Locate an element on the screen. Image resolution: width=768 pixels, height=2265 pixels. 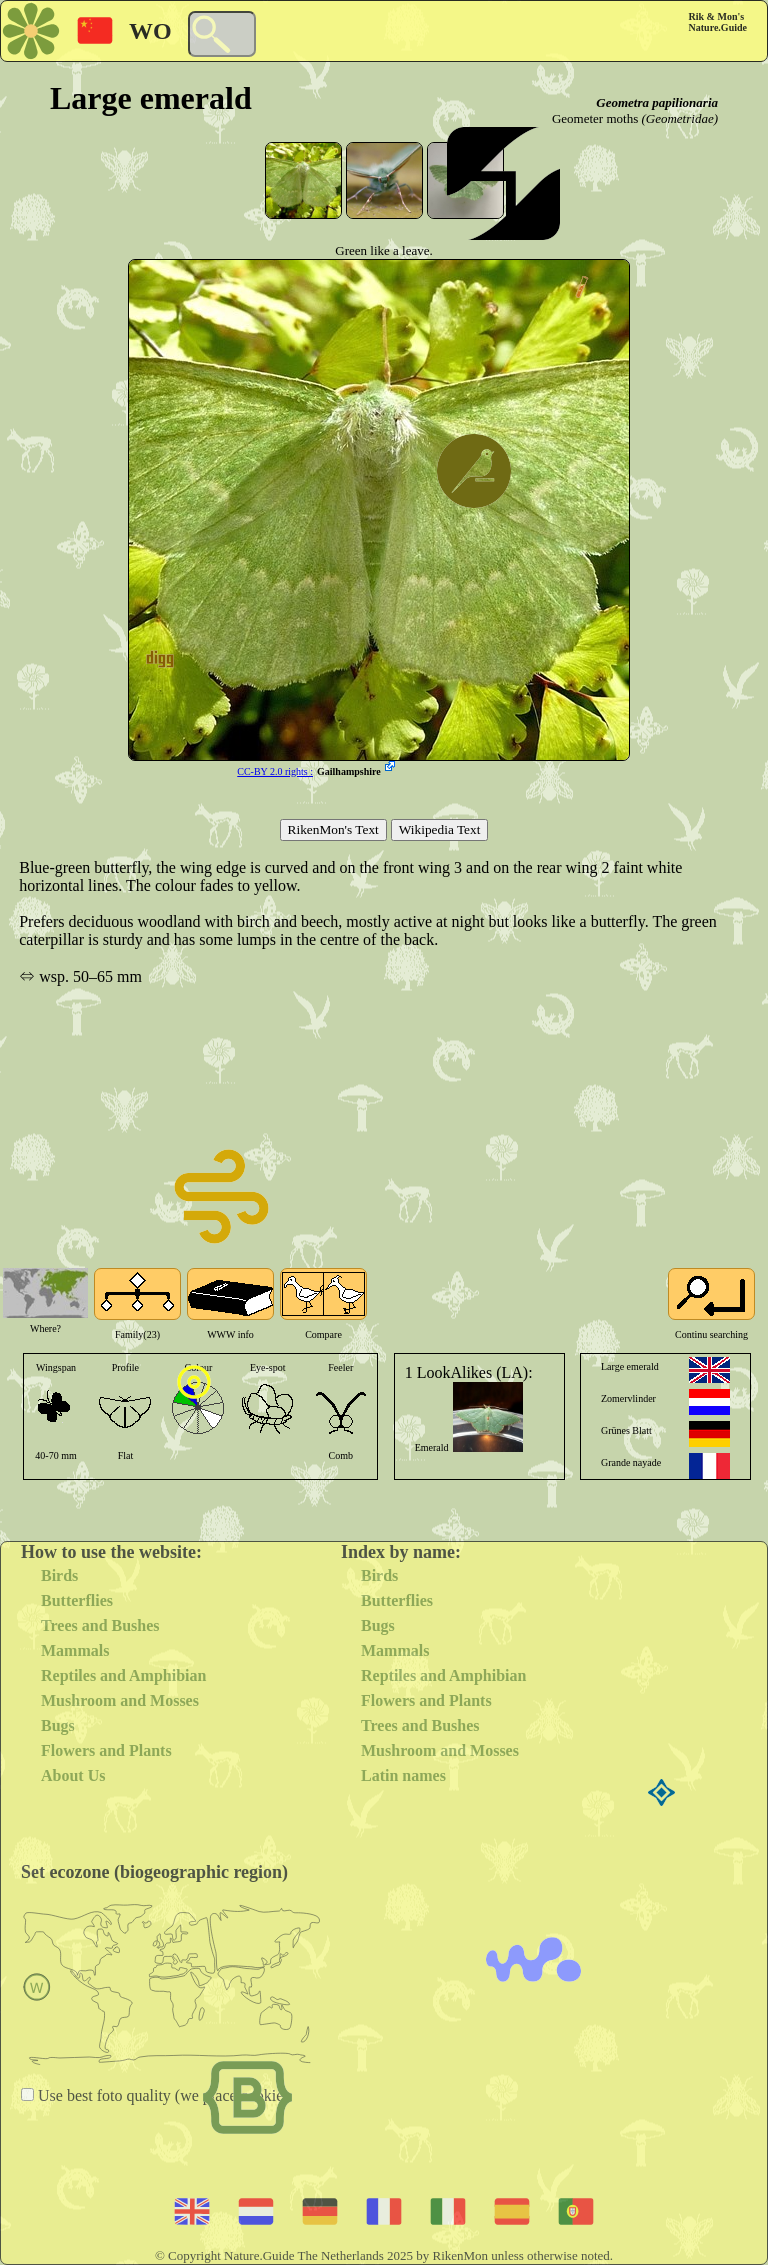
jekyll static site generator logo is located at coordinates (582, 287).